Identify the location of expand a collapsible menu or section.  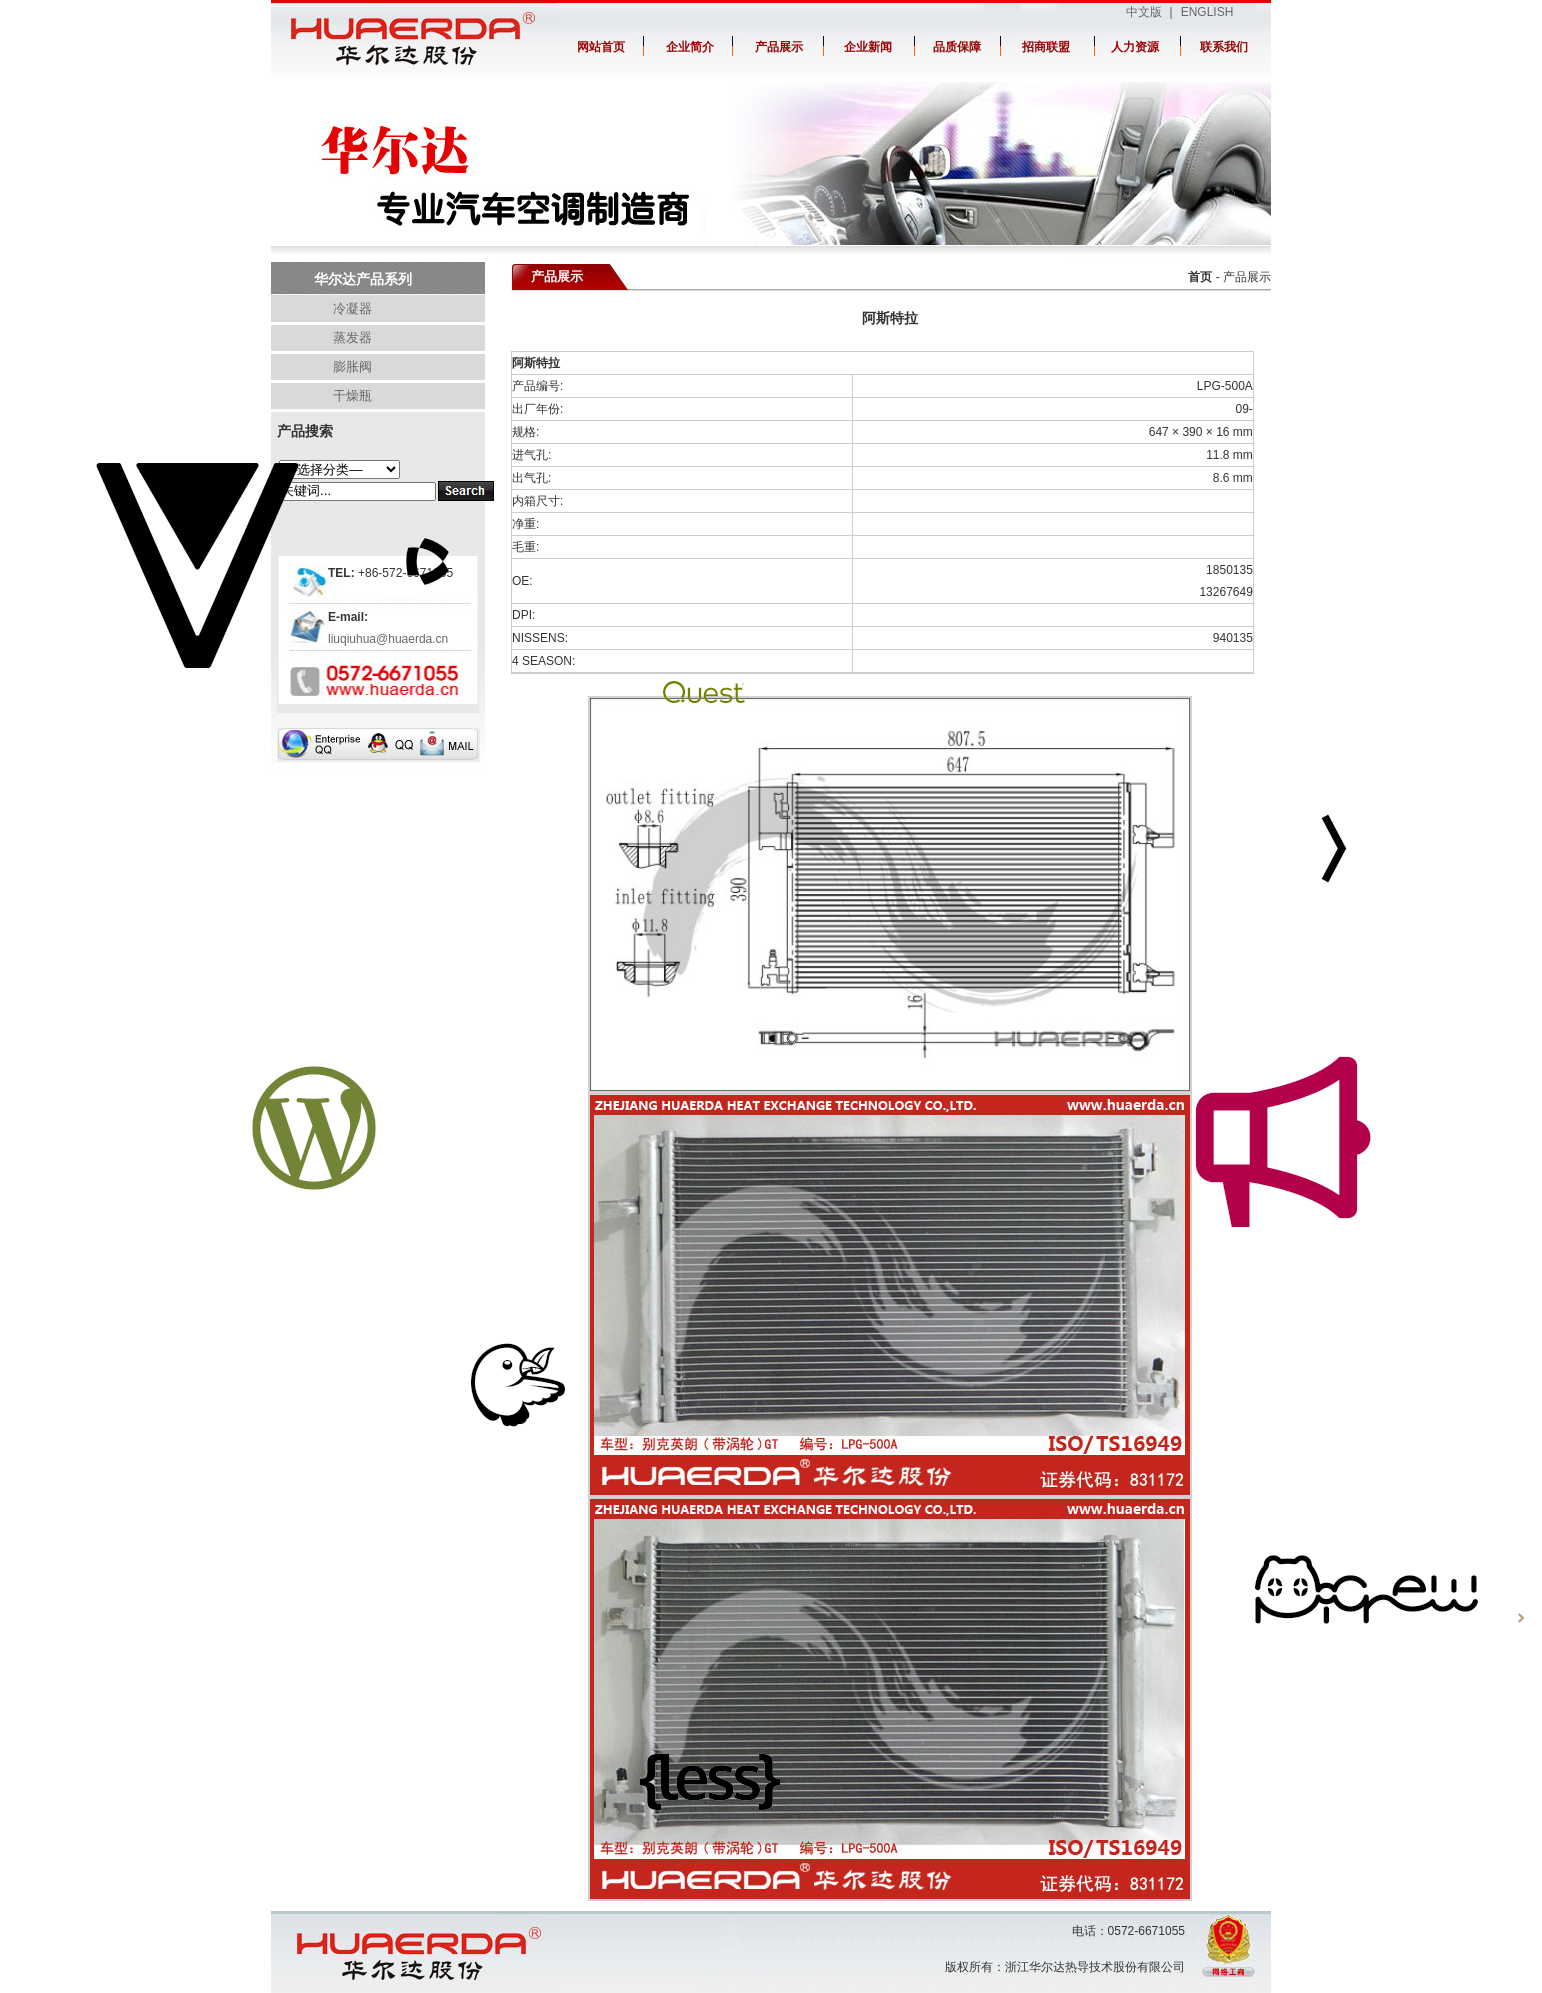
(1521, 1618).